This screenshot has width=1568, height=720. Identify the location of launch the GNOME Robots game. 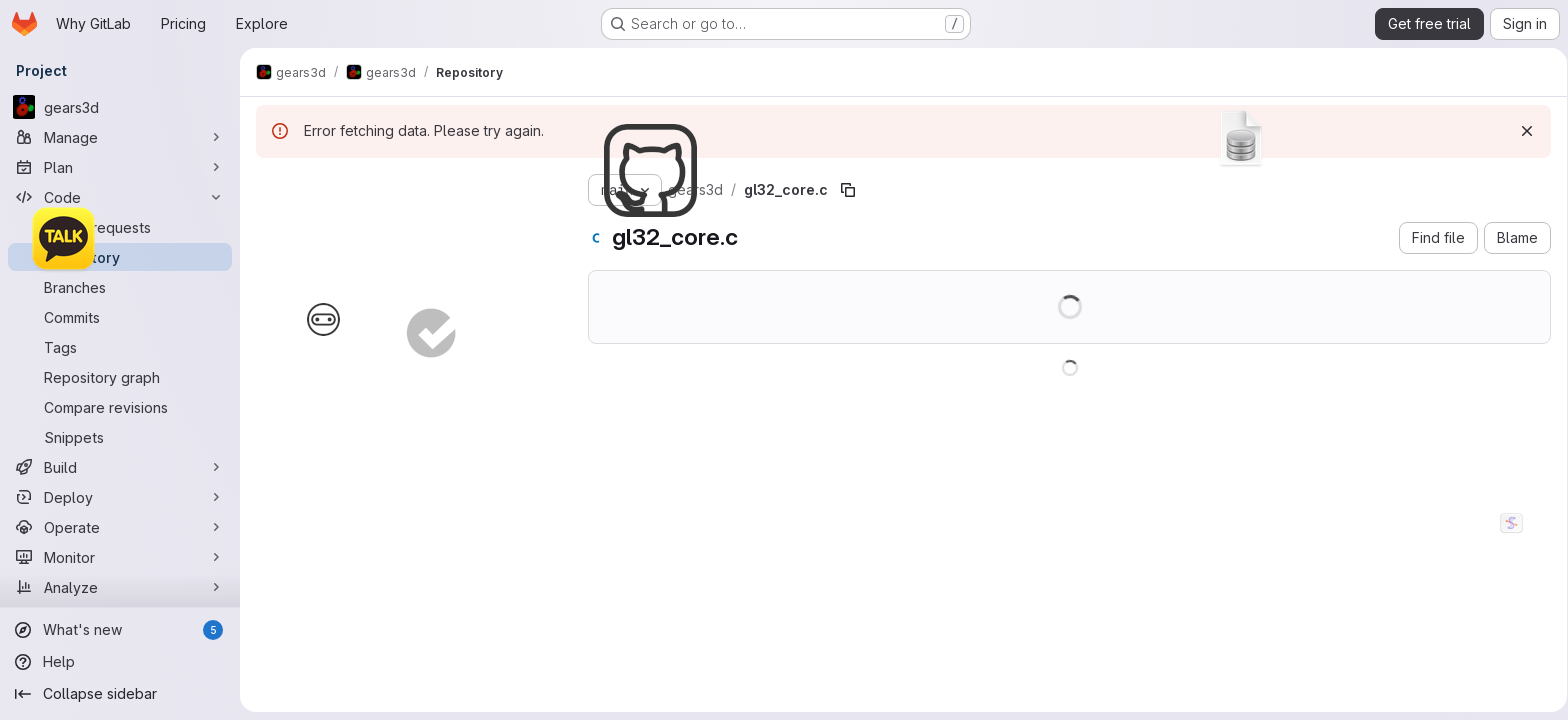
(323, 319).